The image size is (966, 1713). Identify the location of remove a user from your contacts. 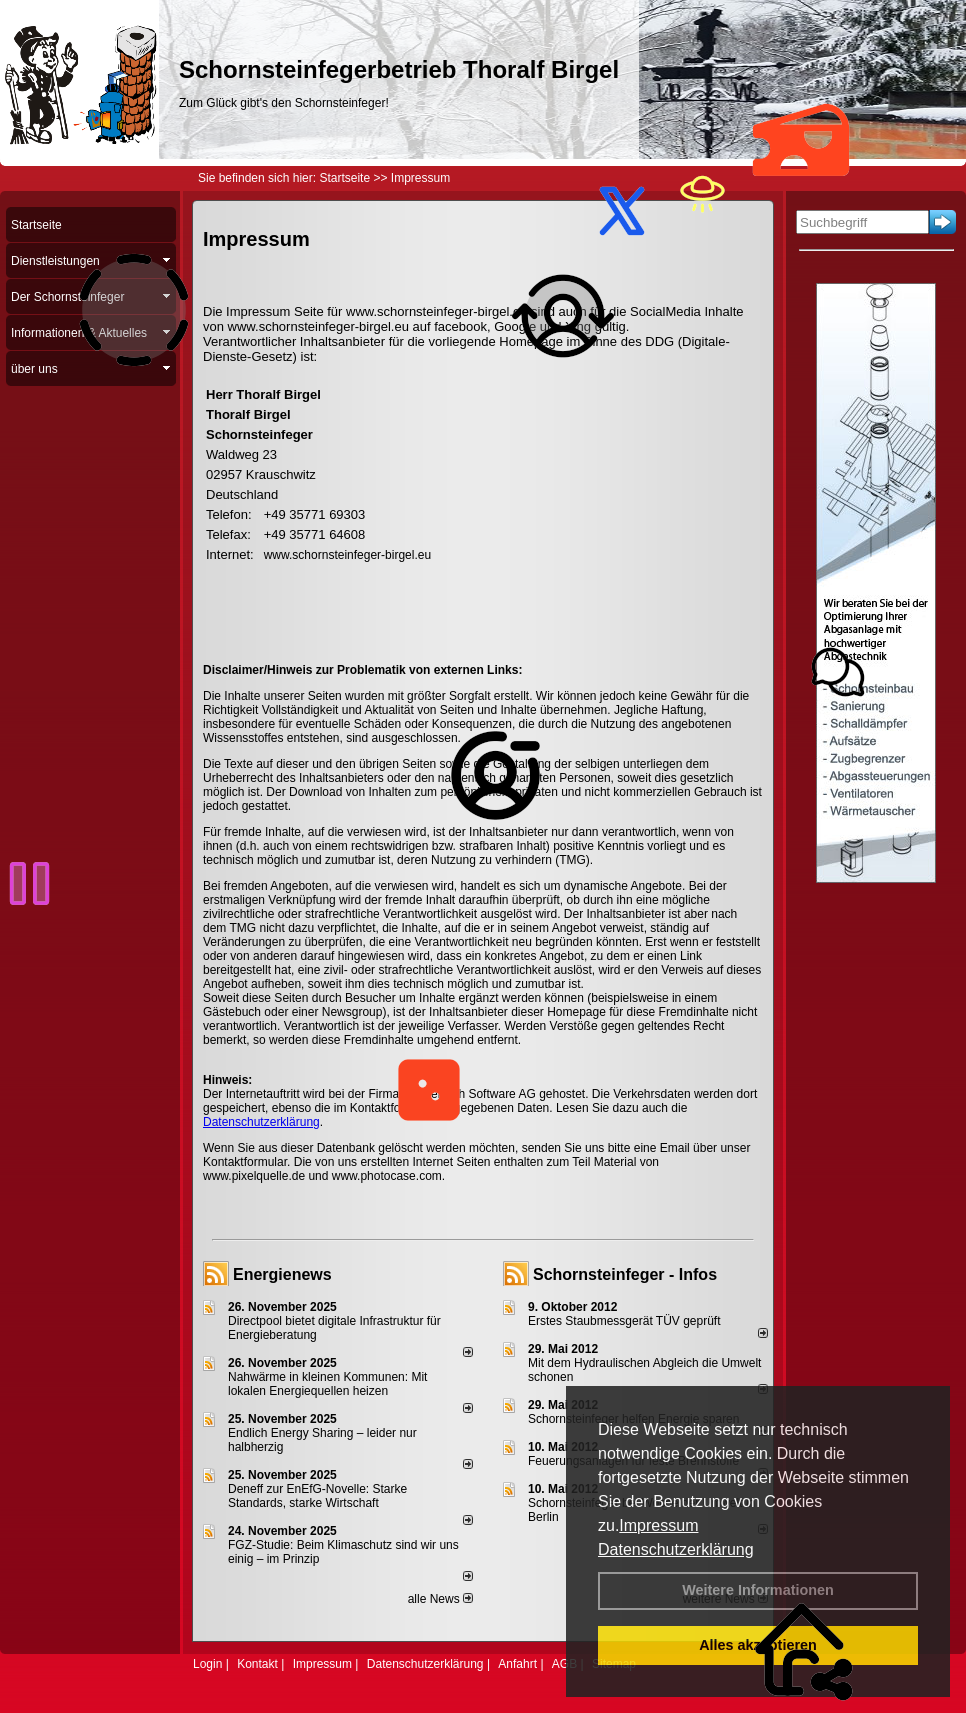
(495, 775).